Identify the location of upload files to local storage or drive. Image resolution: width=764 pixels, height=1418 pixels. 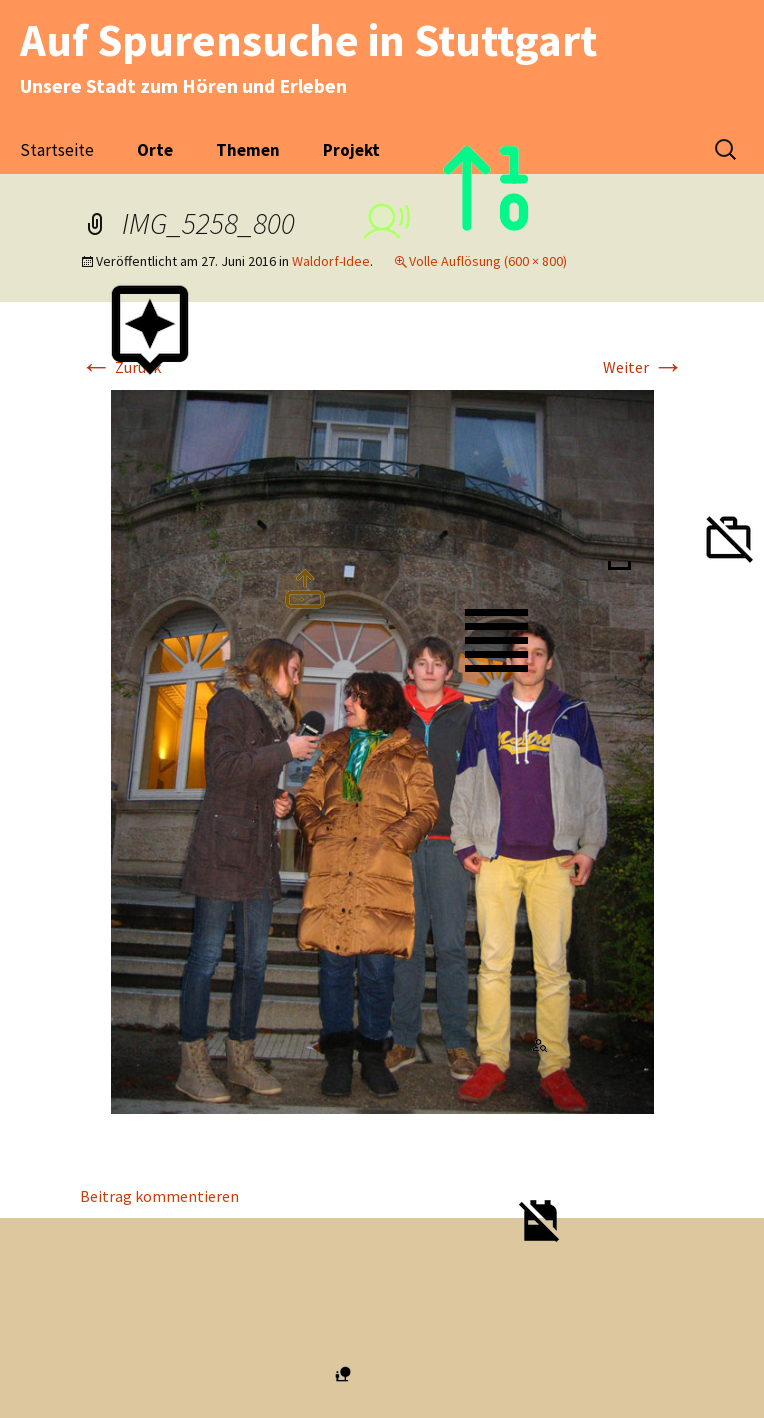
(305, 589).